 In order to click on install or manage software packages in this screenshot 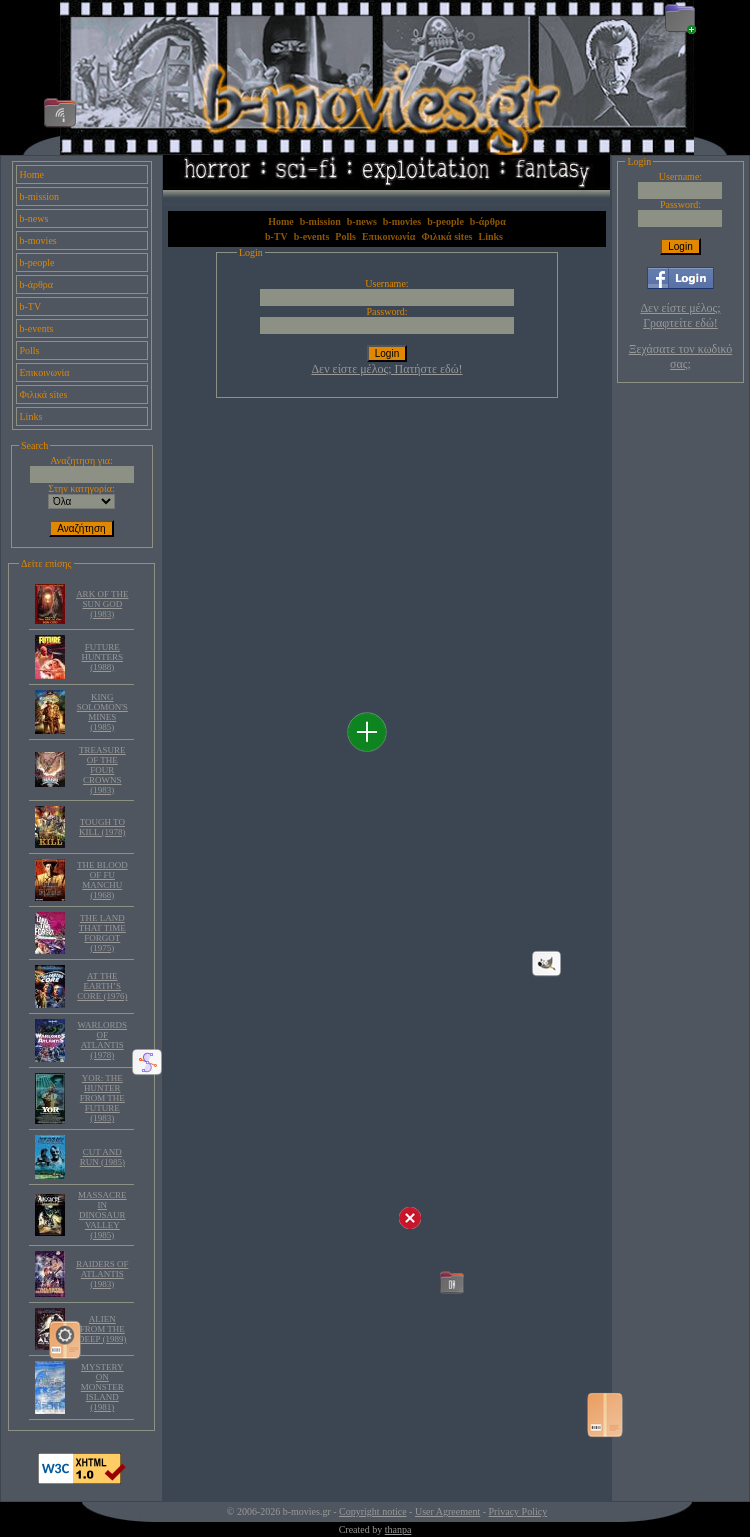, I will do `click(605, 1415)`.